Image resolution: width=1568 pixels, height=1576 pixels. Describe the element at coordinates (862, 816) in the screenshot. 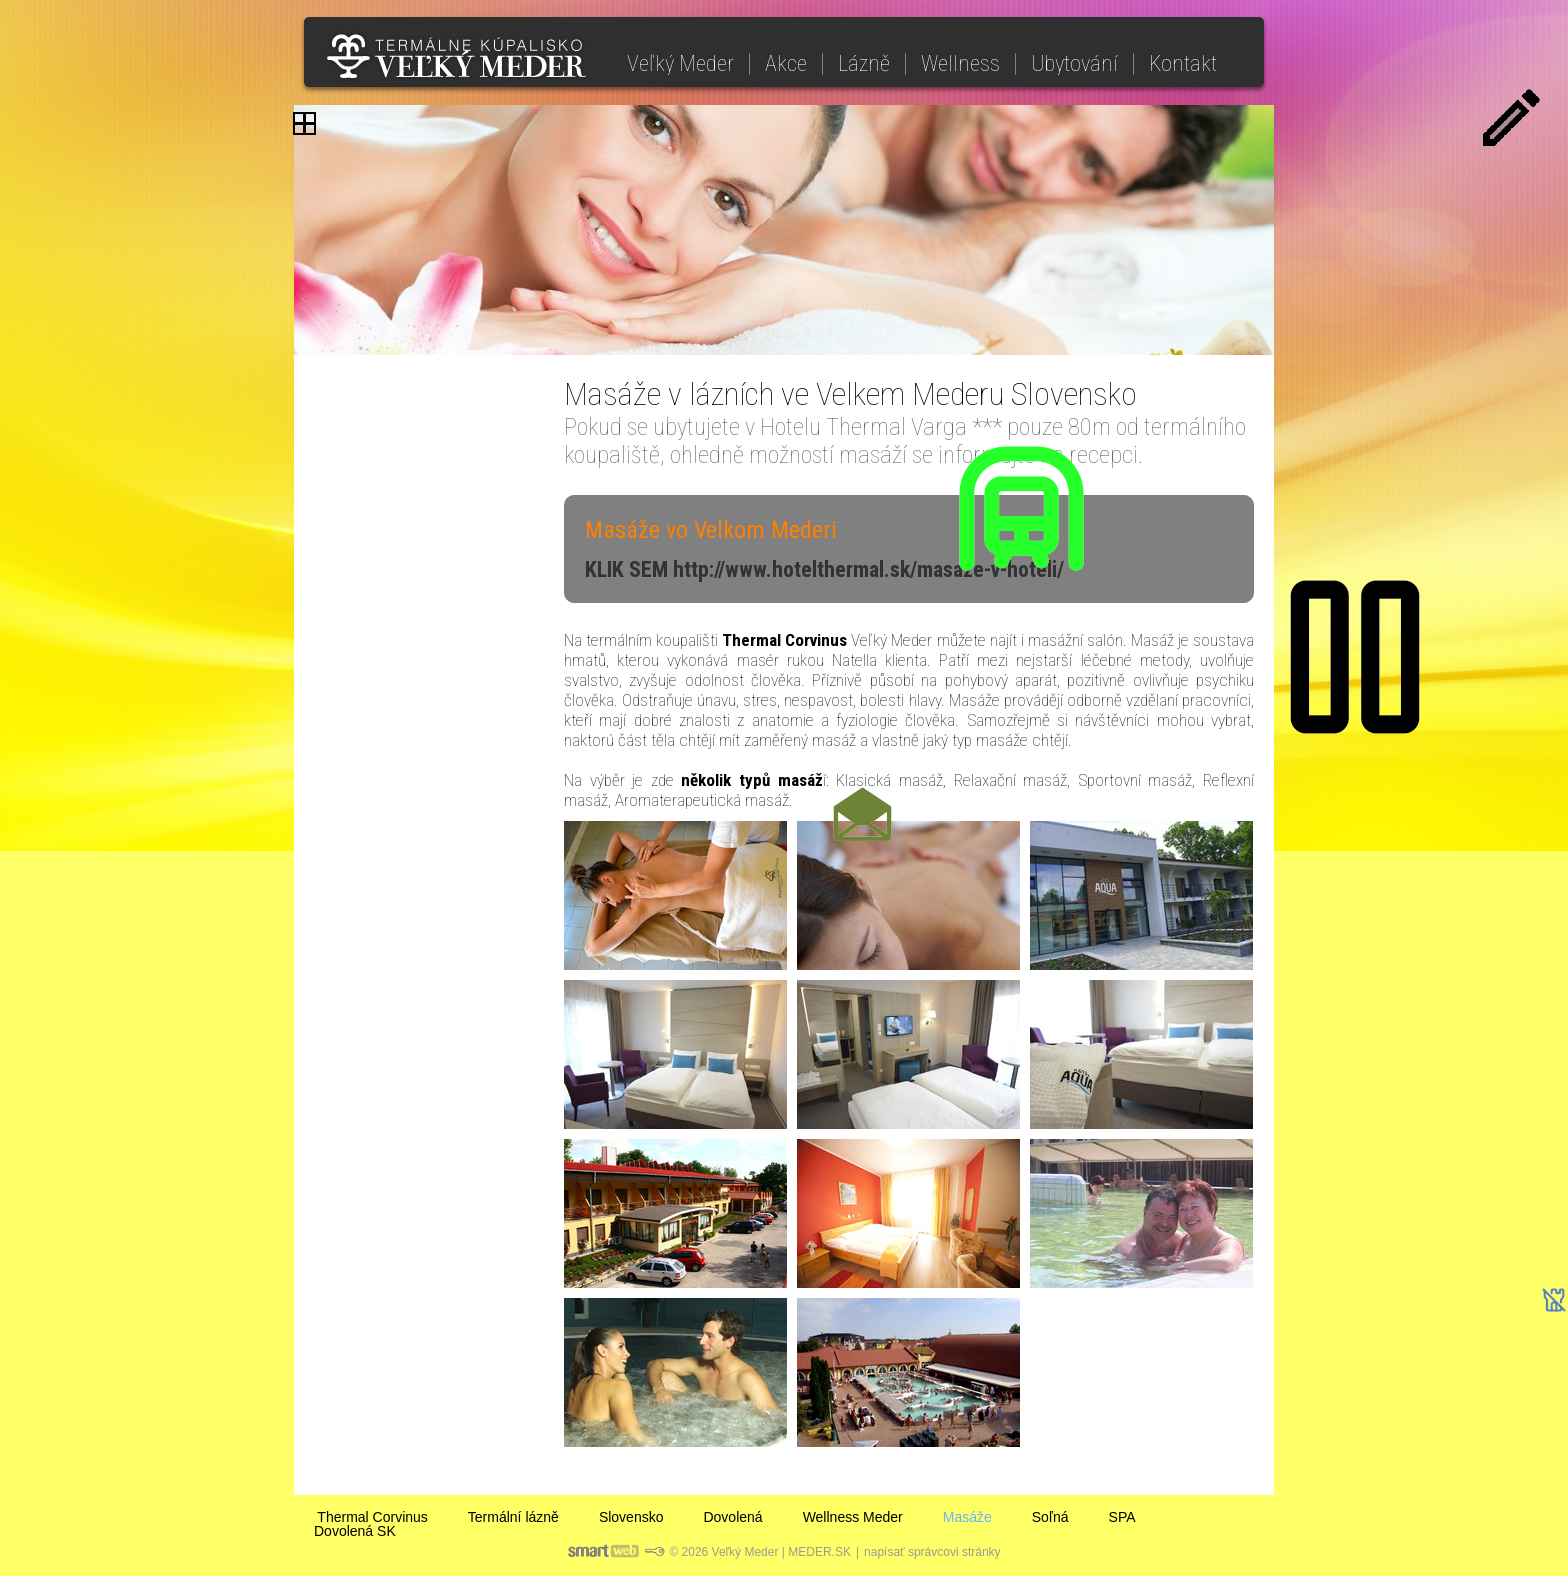

I see `view an opened or read email message` at that location.